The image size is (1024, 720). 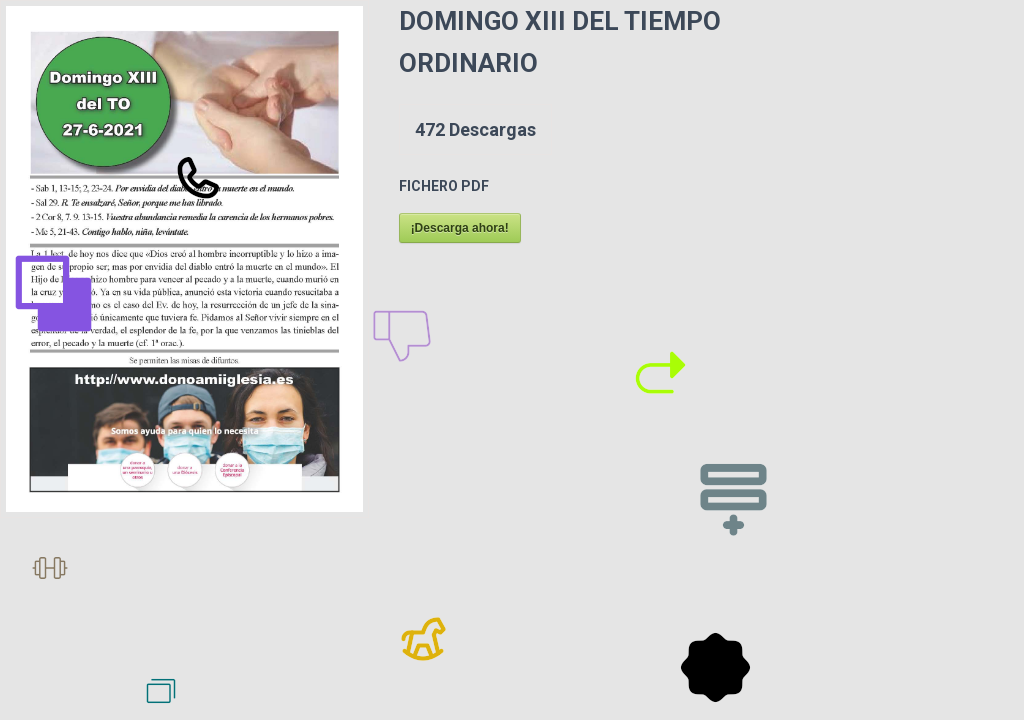 What do you see at coordinates (197, 178) in the screenshot?
I see `make a phone call` at bounding box center [197, 178].